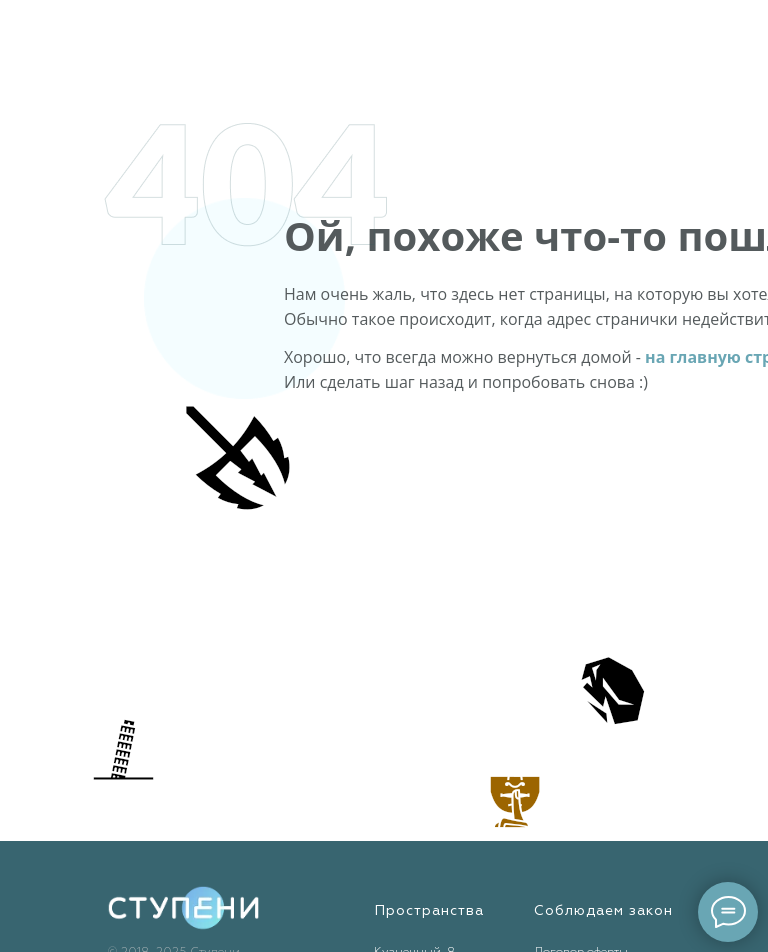 Image resolution: width=768 pixels, height=952 pixels. I want to click on view Italian landmarks or attractions, so click(123, 749).